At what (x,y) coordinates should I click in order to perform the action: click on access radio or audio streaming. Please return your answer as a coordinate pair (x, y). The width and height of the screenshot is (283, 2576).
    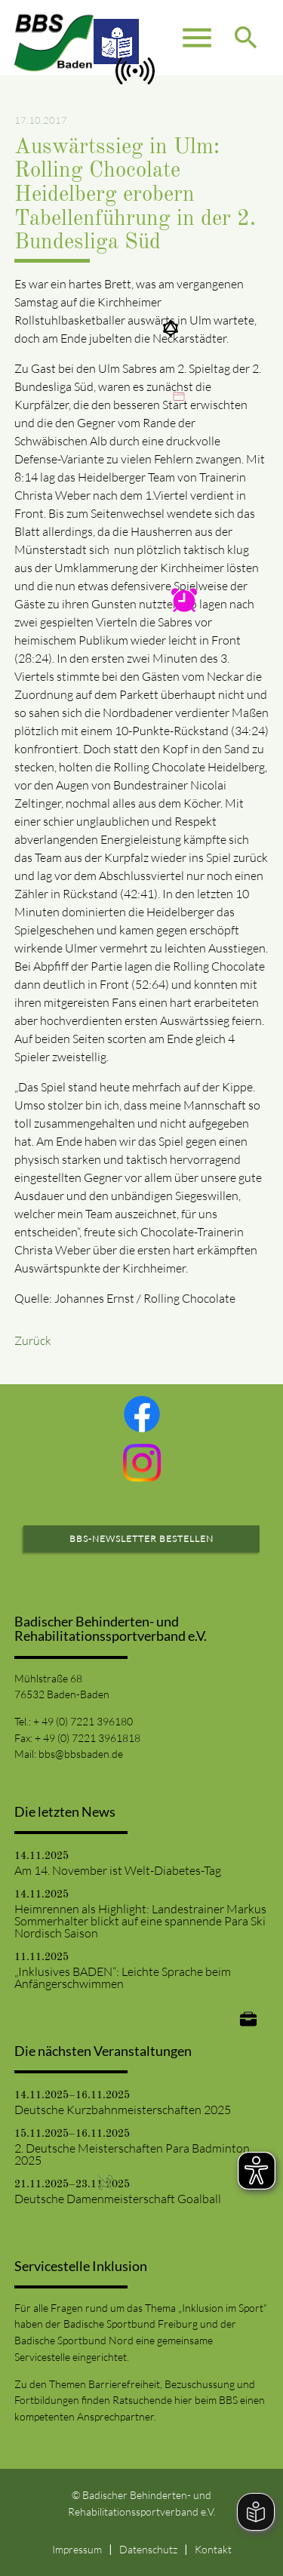
    Looking at the image, I should click on (135, 71).